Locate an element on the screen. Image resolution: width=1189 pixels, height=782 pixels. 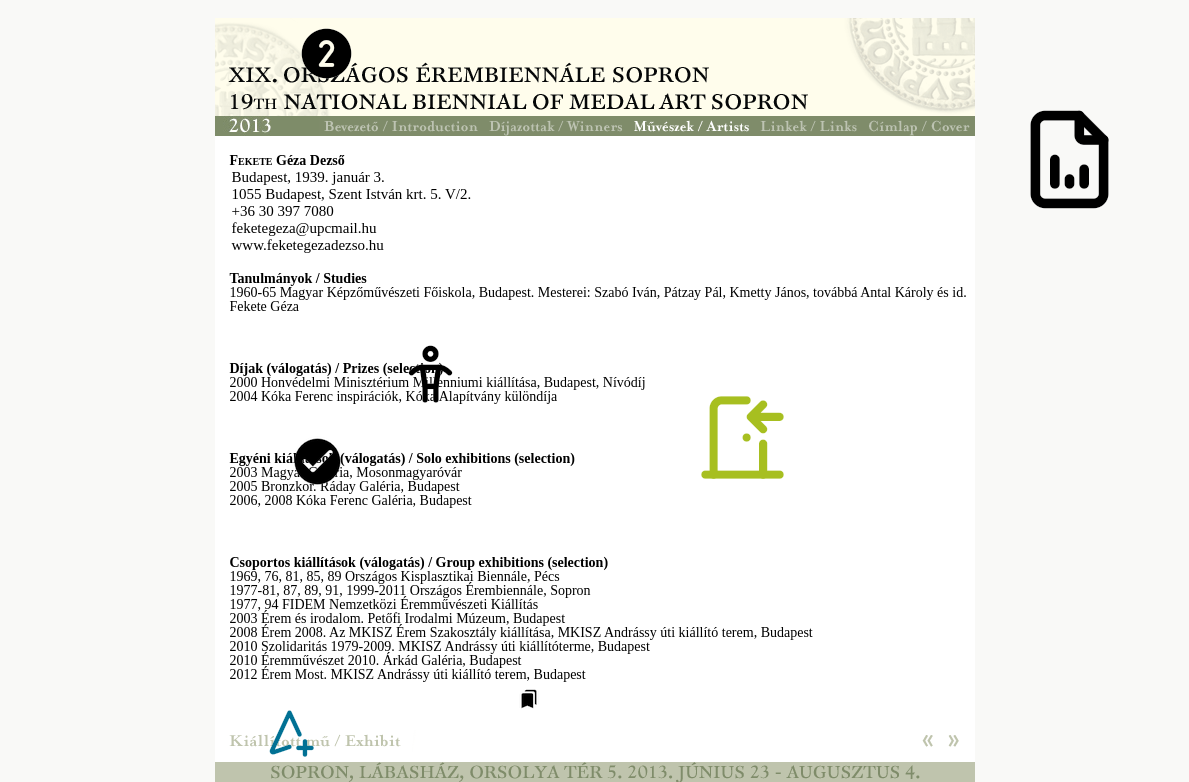
log in or sign in to your account is located at coordinates (742, 437).